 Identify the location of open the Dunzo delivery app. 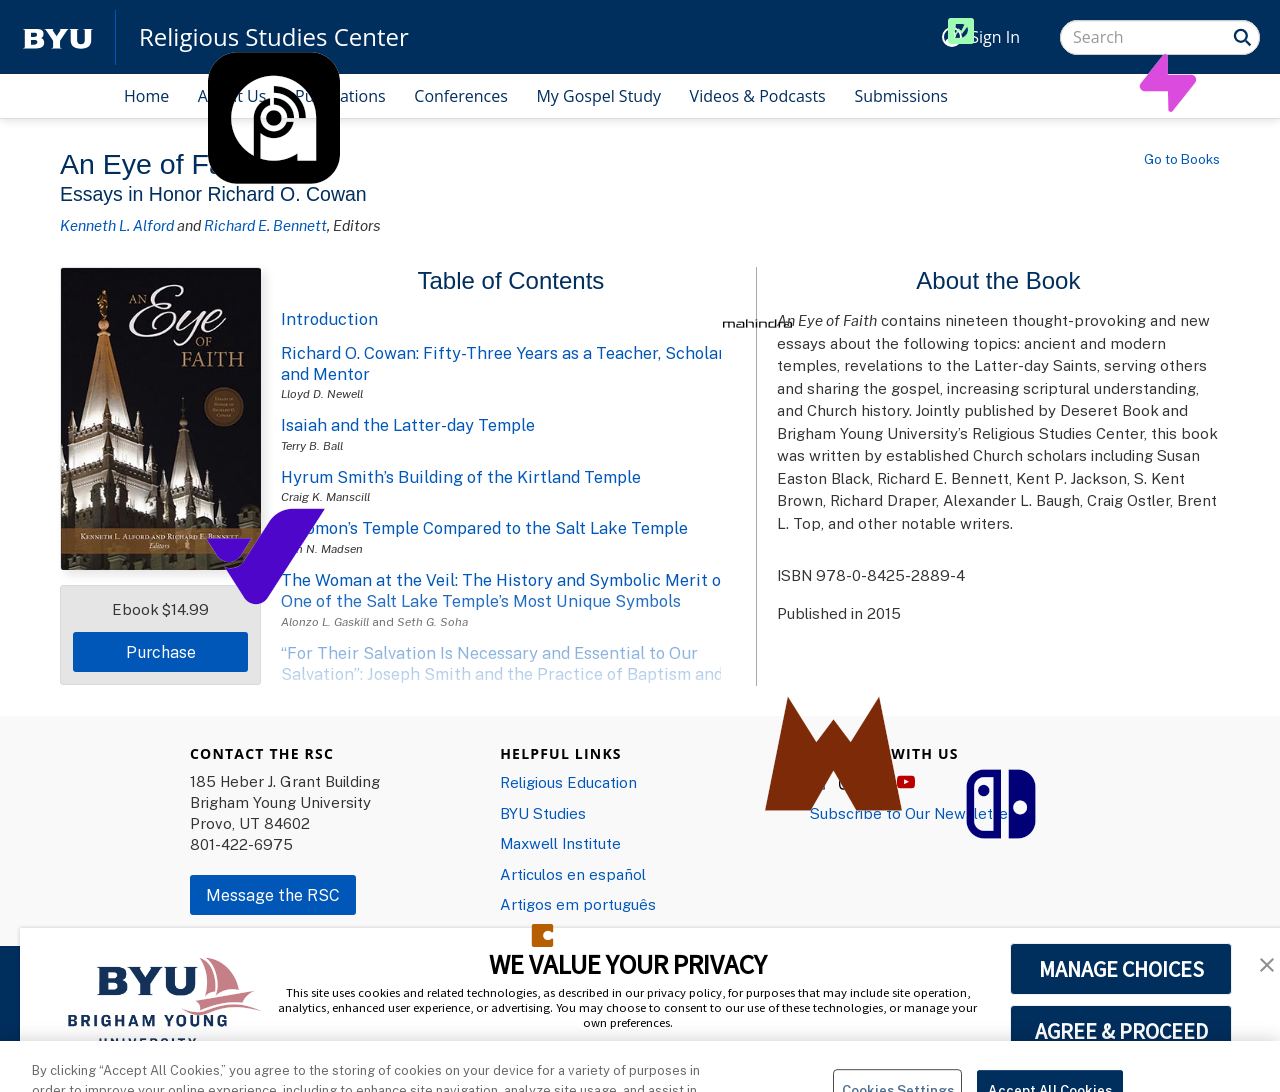
(961, 31).